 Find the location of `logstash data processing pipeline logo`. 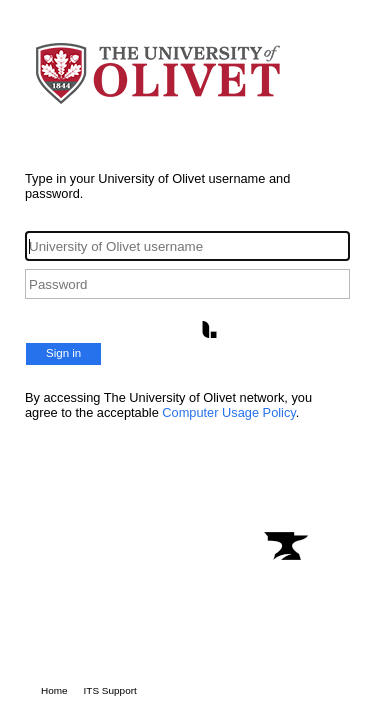

logstash data processing pipeline logo is located at coordinates (209, 329).